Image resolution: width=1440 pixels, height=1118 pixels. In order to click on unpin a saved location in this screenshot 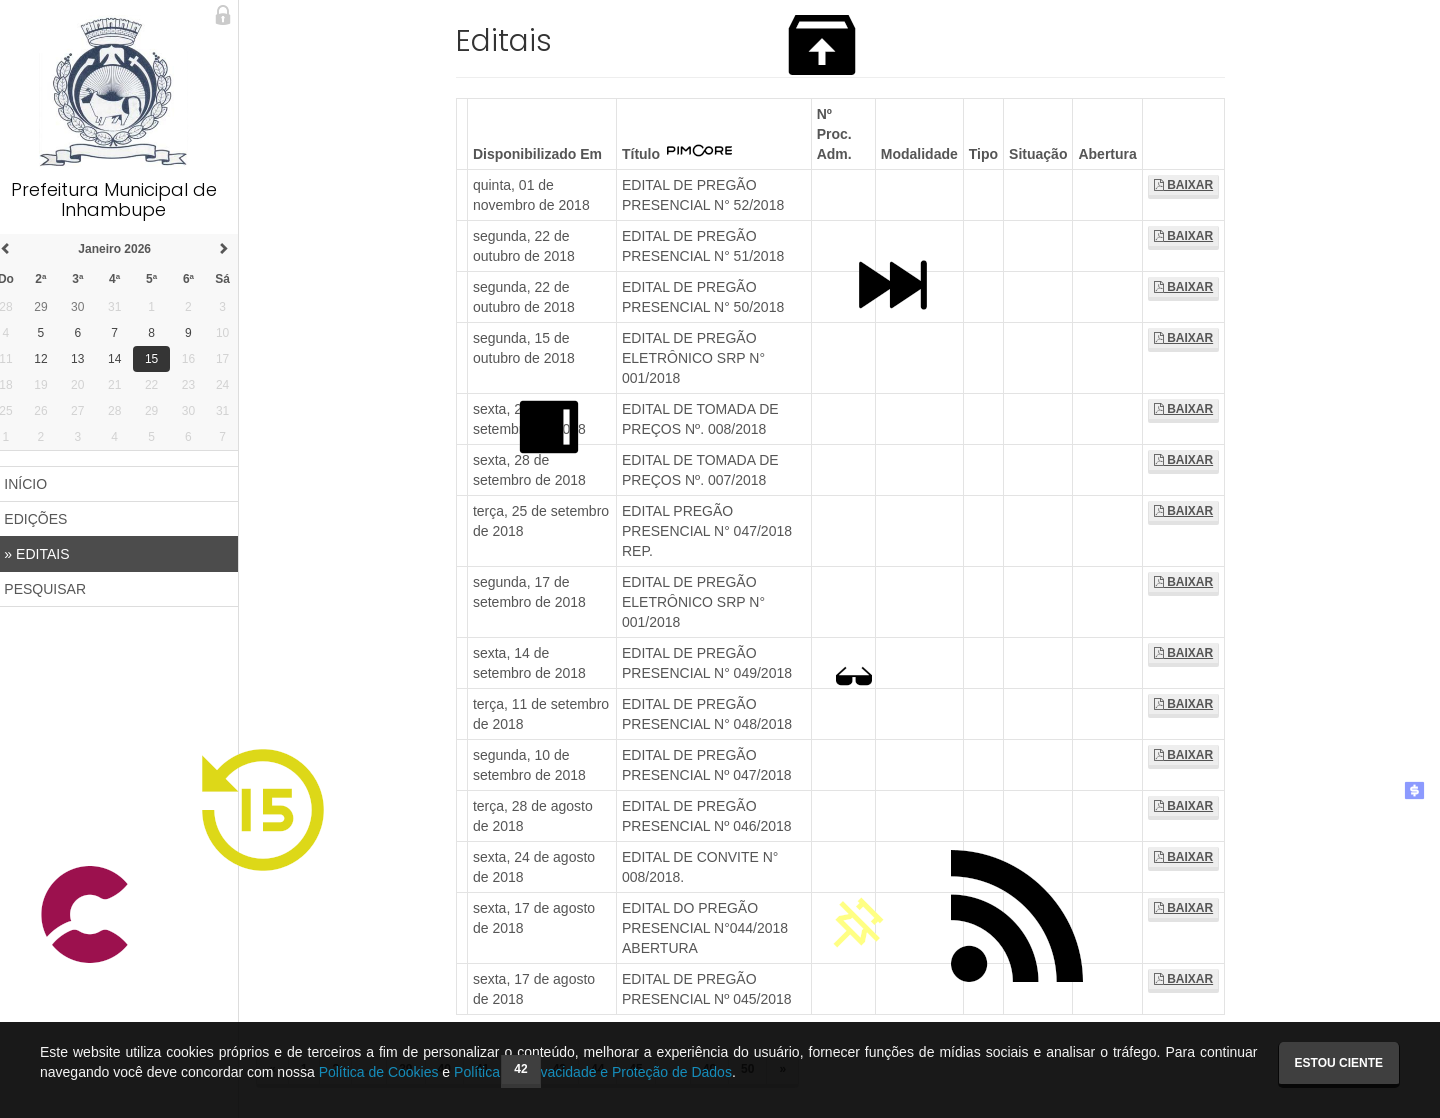, I will do `click(856, 924)`.